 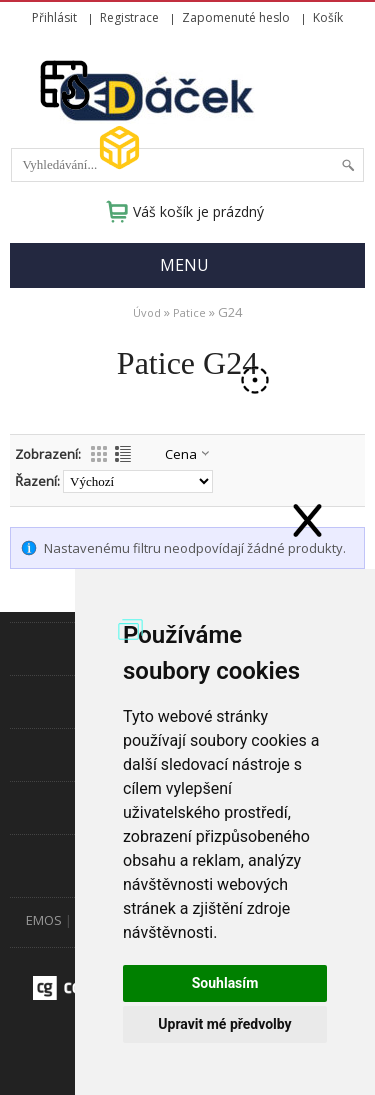 What do you see at coordinates (119, 147) in the screenshot?
I see `open codesandbox development environment` at bounding box center [119, 147].